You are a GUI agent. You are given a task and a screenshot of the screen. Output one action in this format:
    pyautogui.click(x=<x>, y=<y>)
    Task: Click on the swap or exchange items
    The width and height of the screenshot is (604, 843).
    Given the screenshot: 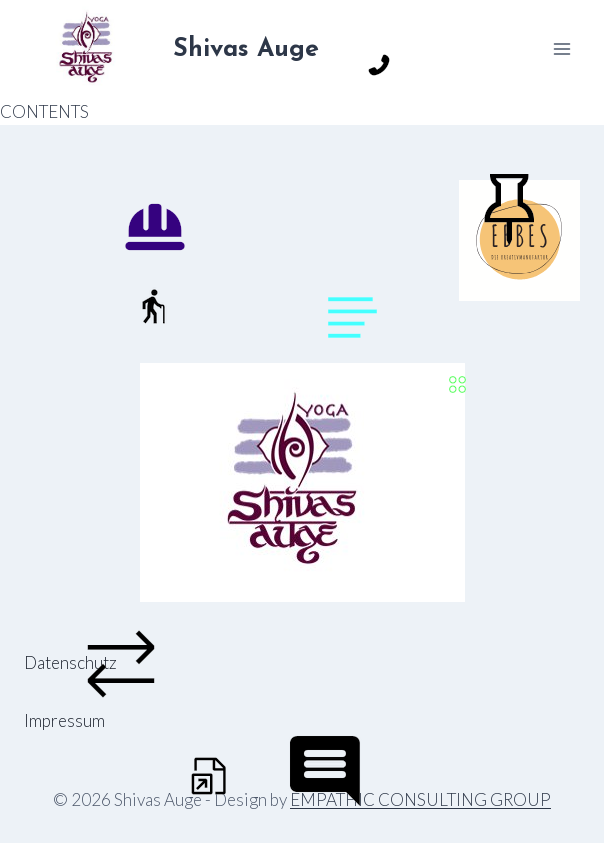 What is the action you would take?
    pyautogui.click(x=121, y=664)
    